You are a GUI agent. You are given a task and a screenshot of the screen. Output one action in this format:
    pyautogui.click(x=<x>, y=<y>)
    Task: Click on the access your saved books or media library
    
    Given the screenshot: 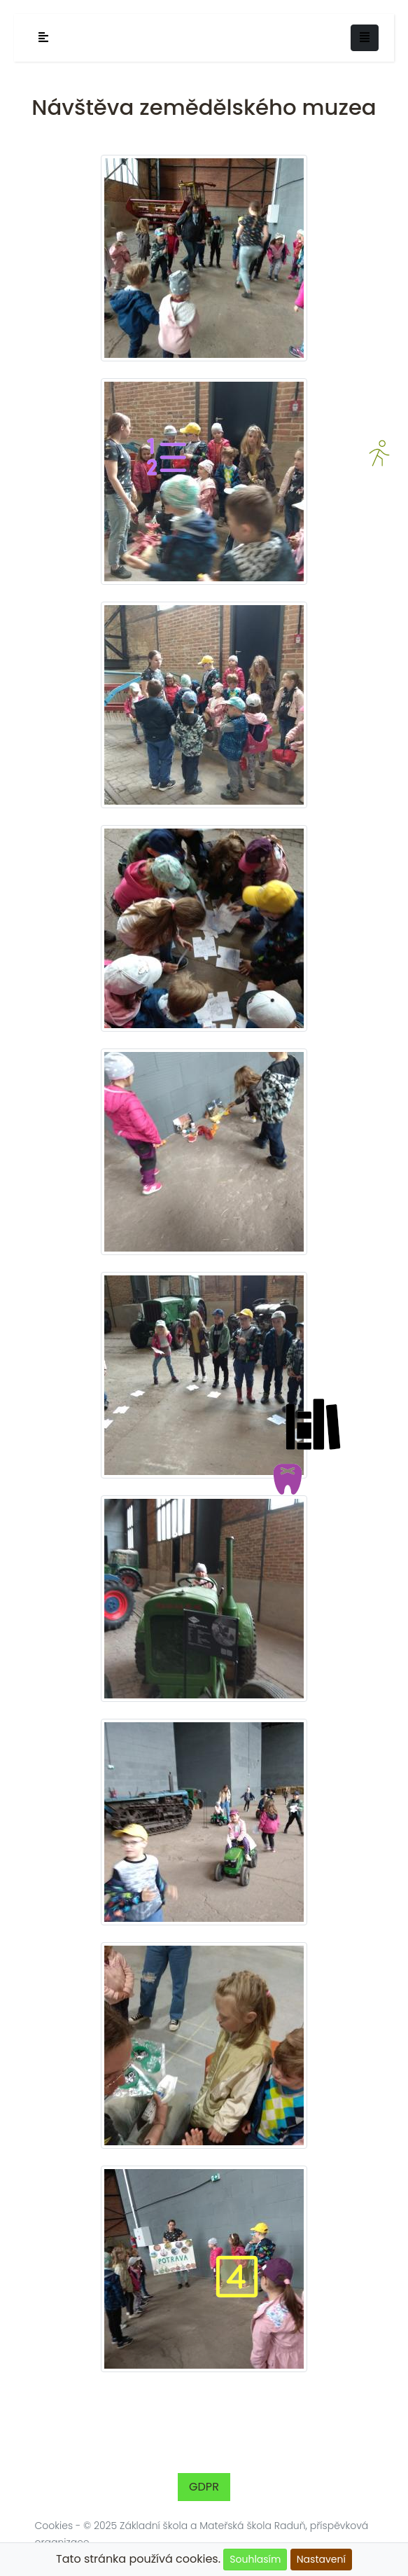 What is the action you would take?
    pyautogui.click(x=313, y=1424)
    